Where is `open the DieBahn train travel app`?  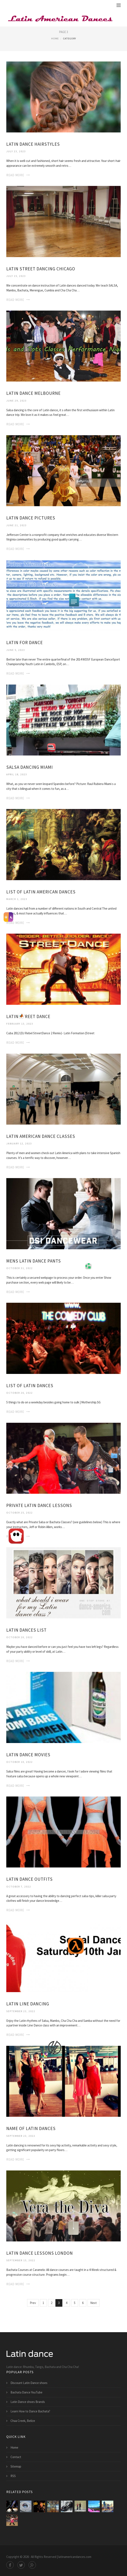 open the DieBahn train travel app is located at coordinates (51, 747).